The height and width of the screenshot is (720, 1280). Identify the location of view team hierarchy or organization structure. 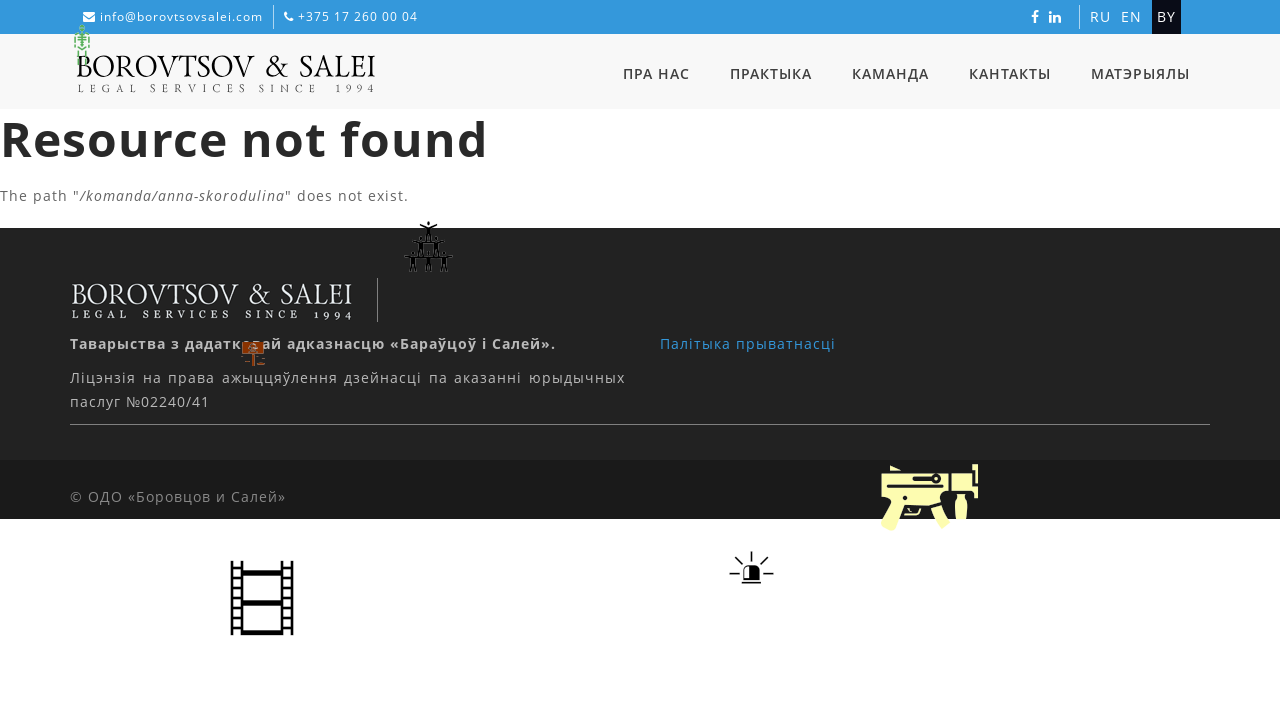
(428, 246).